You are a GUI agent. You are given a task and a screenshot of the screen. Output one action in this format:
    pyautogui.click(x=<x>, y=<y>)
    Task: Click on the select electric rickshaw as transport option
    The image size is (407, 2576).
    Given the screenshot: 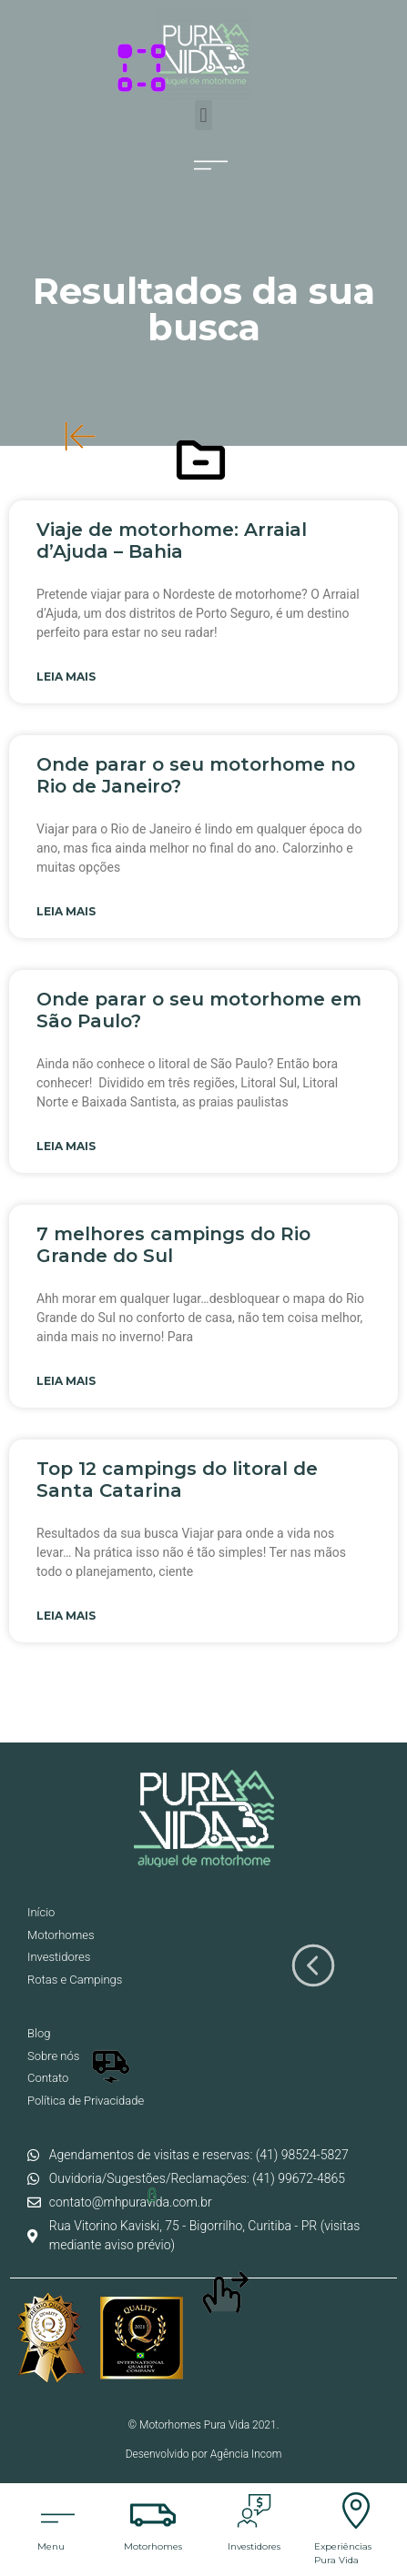 What is the action you would take?
    pyautogui.click(x=111, y=2066)
    